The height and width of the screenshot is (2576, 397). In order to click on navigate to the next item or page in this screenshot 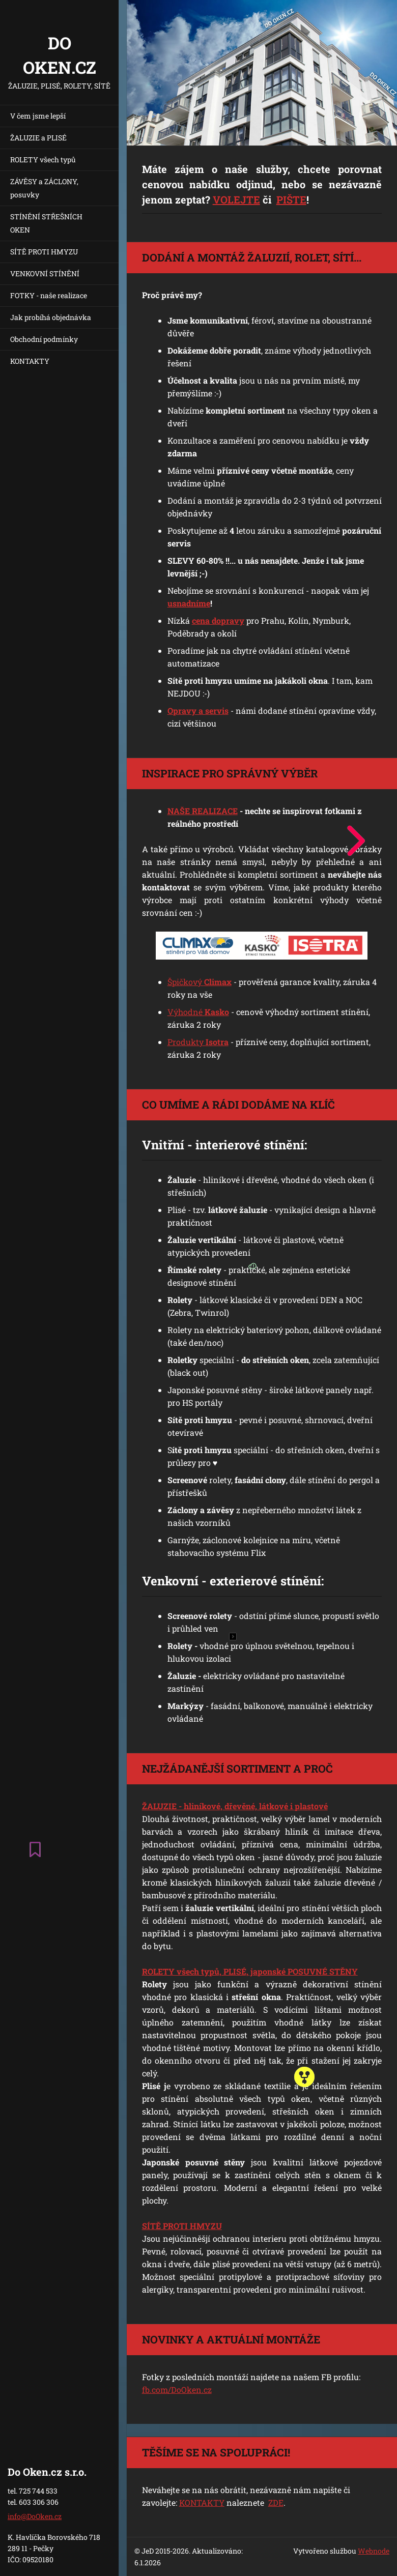, I will do `click(353, 841)`.